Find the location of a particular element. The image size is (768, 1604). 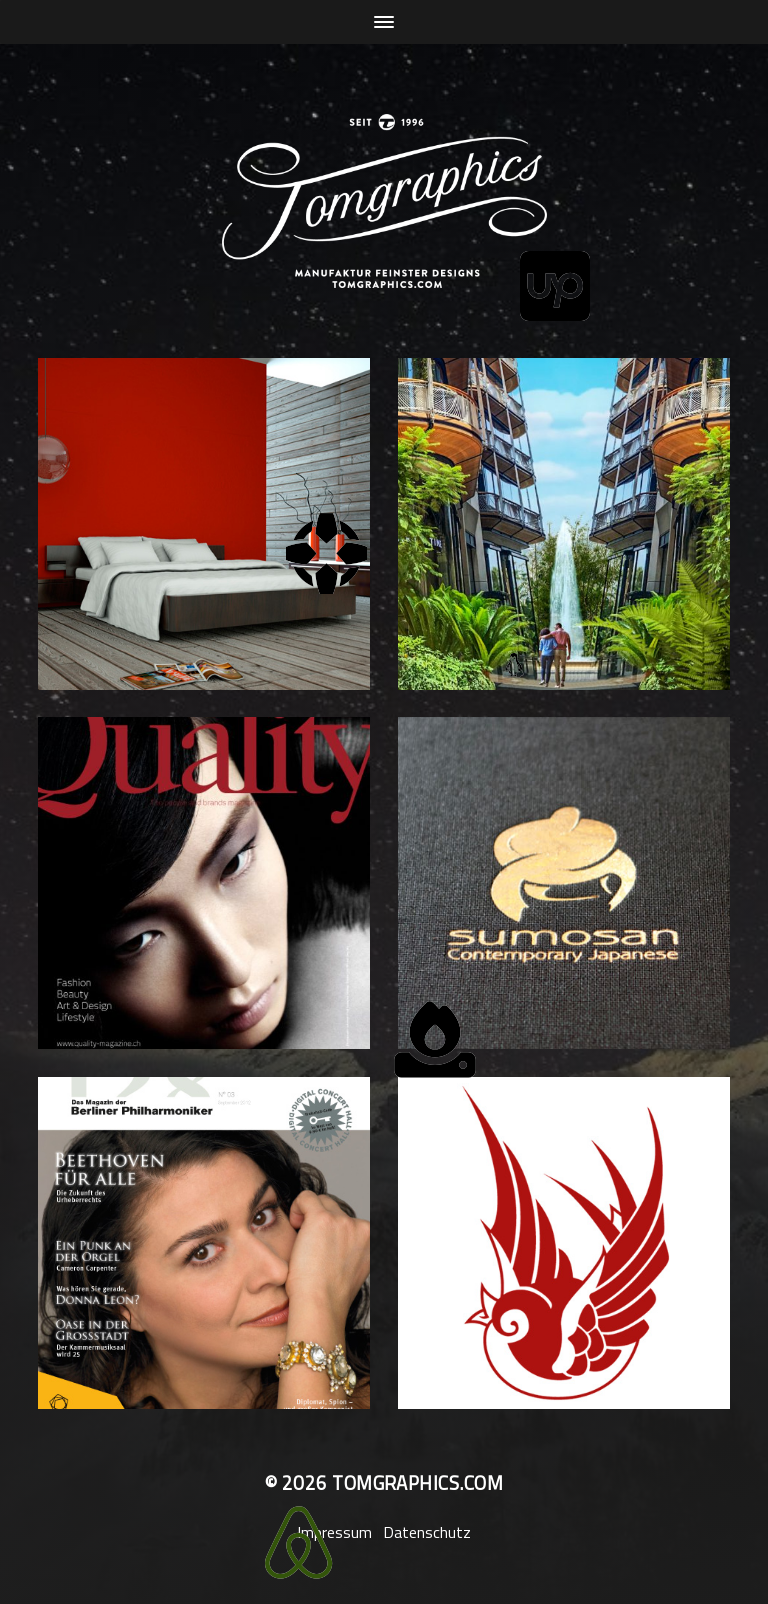

visit the IGN gaming news and reviews website is located at coordinates (326, 553).